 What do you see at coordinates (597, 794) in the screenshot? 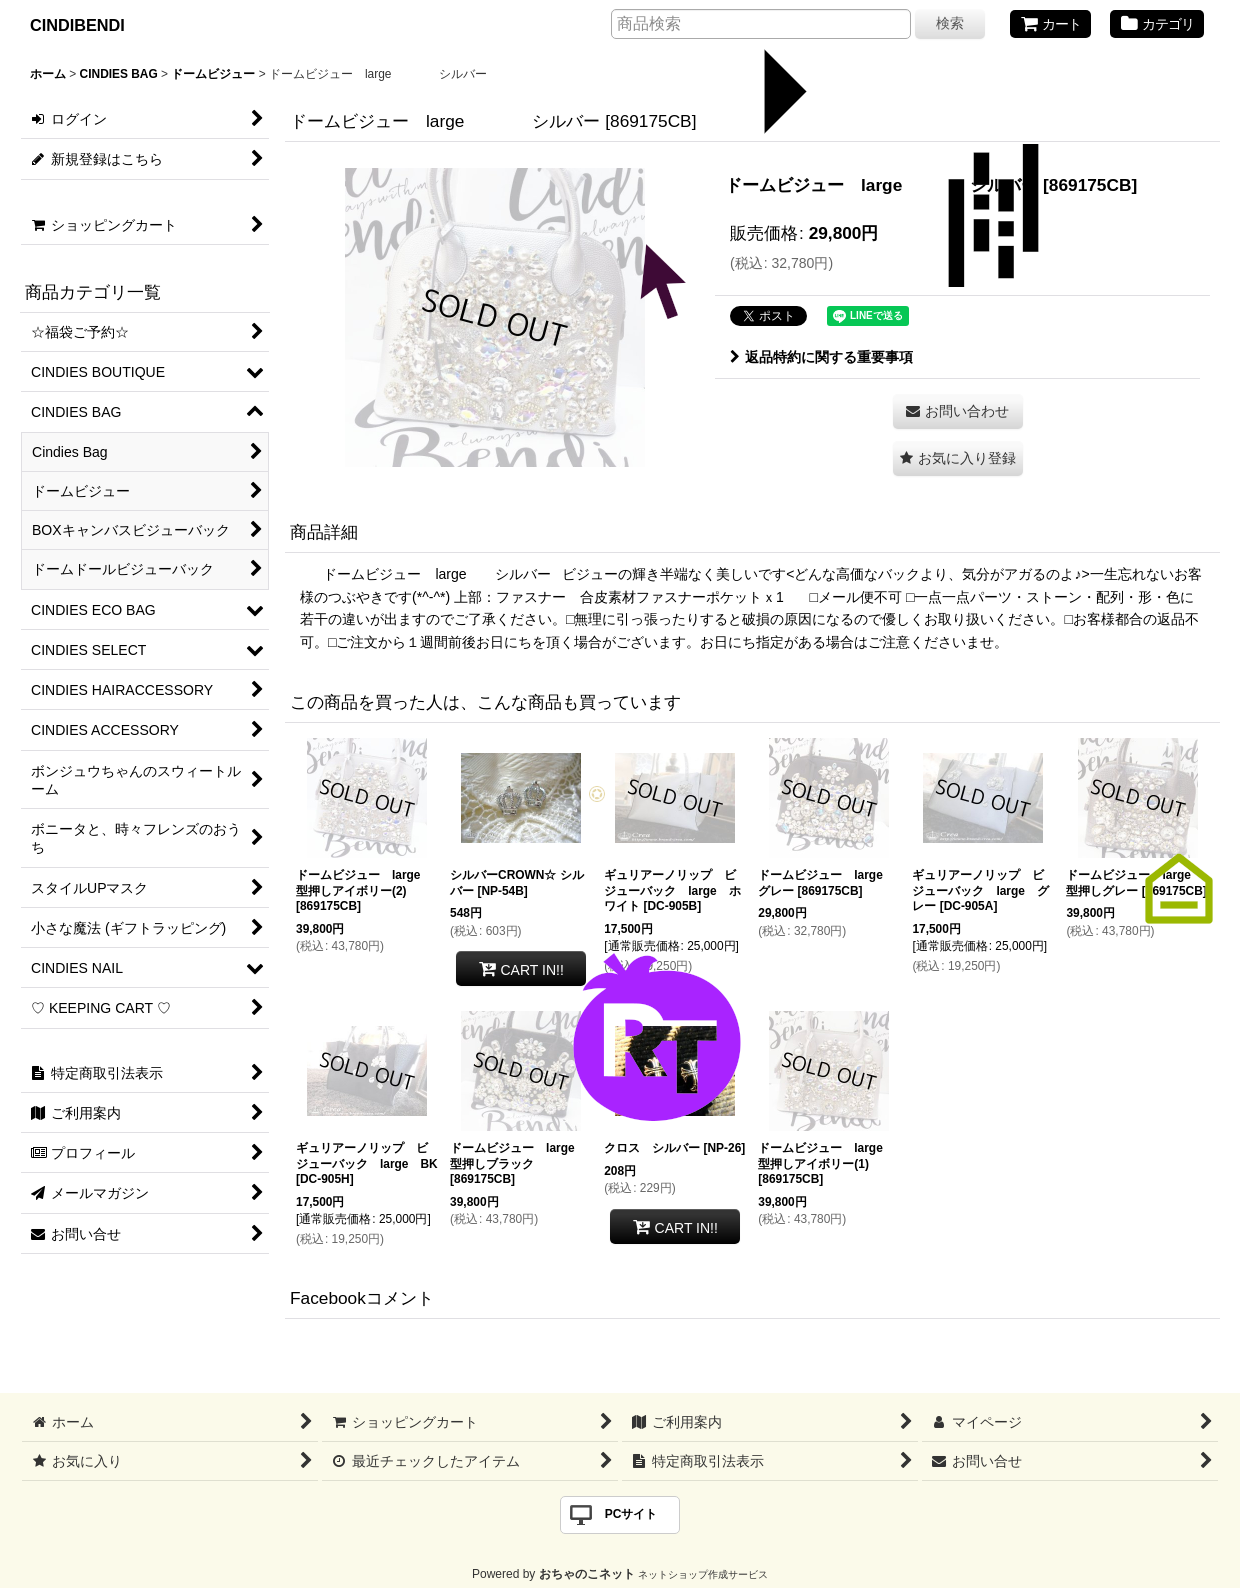
I see `corona engine logo` at bounding box center [597, 794].